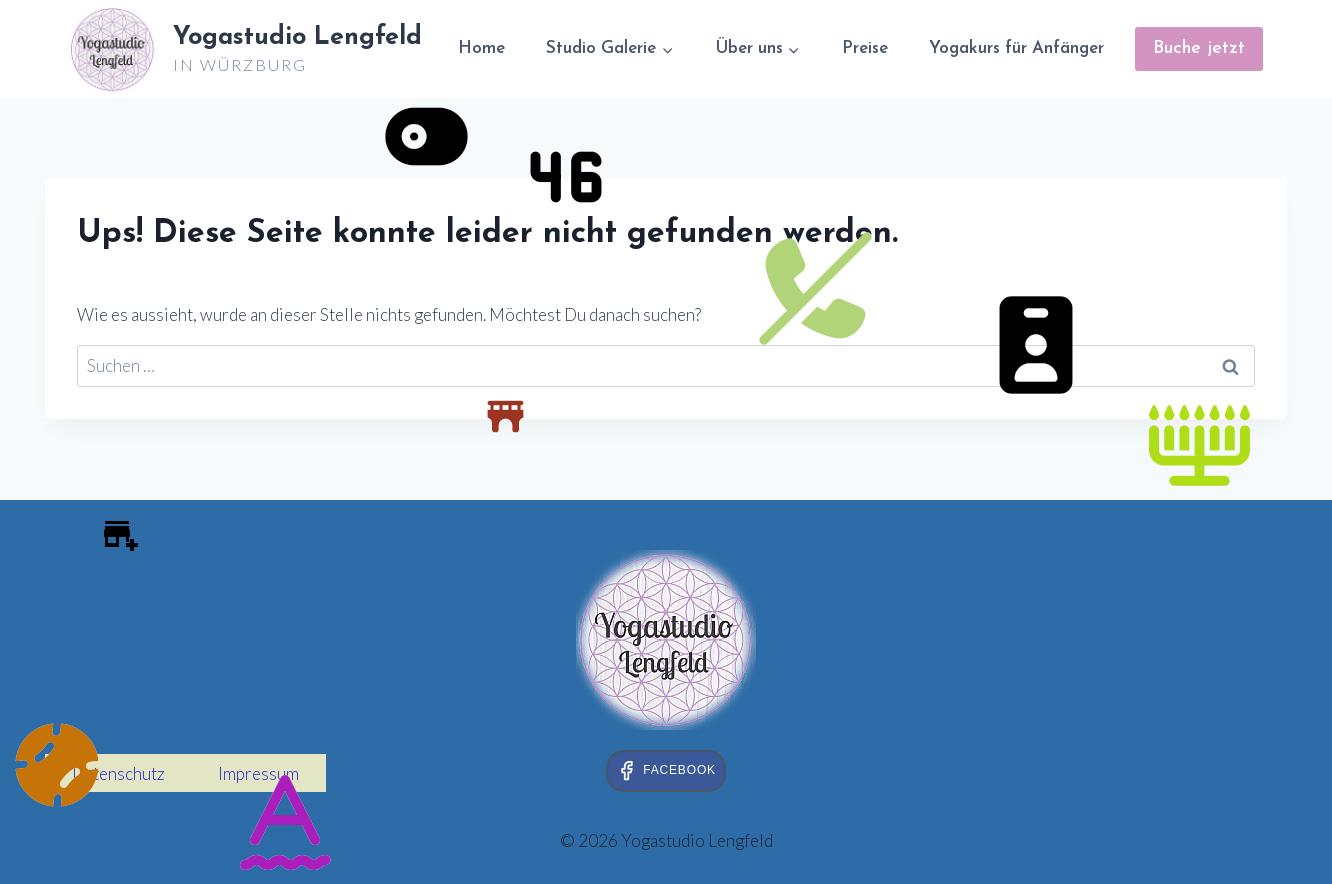  What do you see at coordinates (815, 288) in the screenshot?
I see `end or decline a phone call` at bounding box center [815, 288].